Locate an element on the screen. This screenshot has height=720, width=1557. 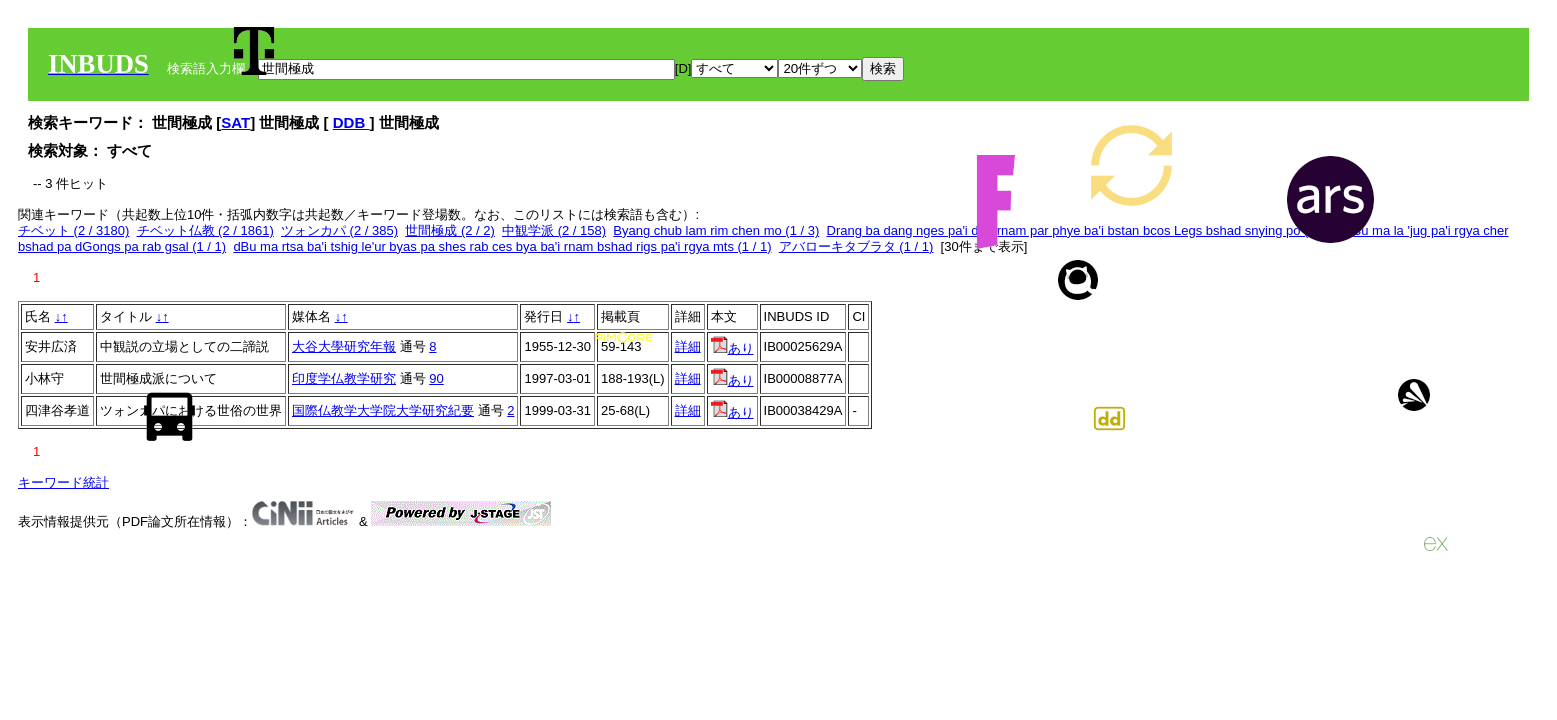
view bus routes or public transit options is located at coordinates (169, 415).